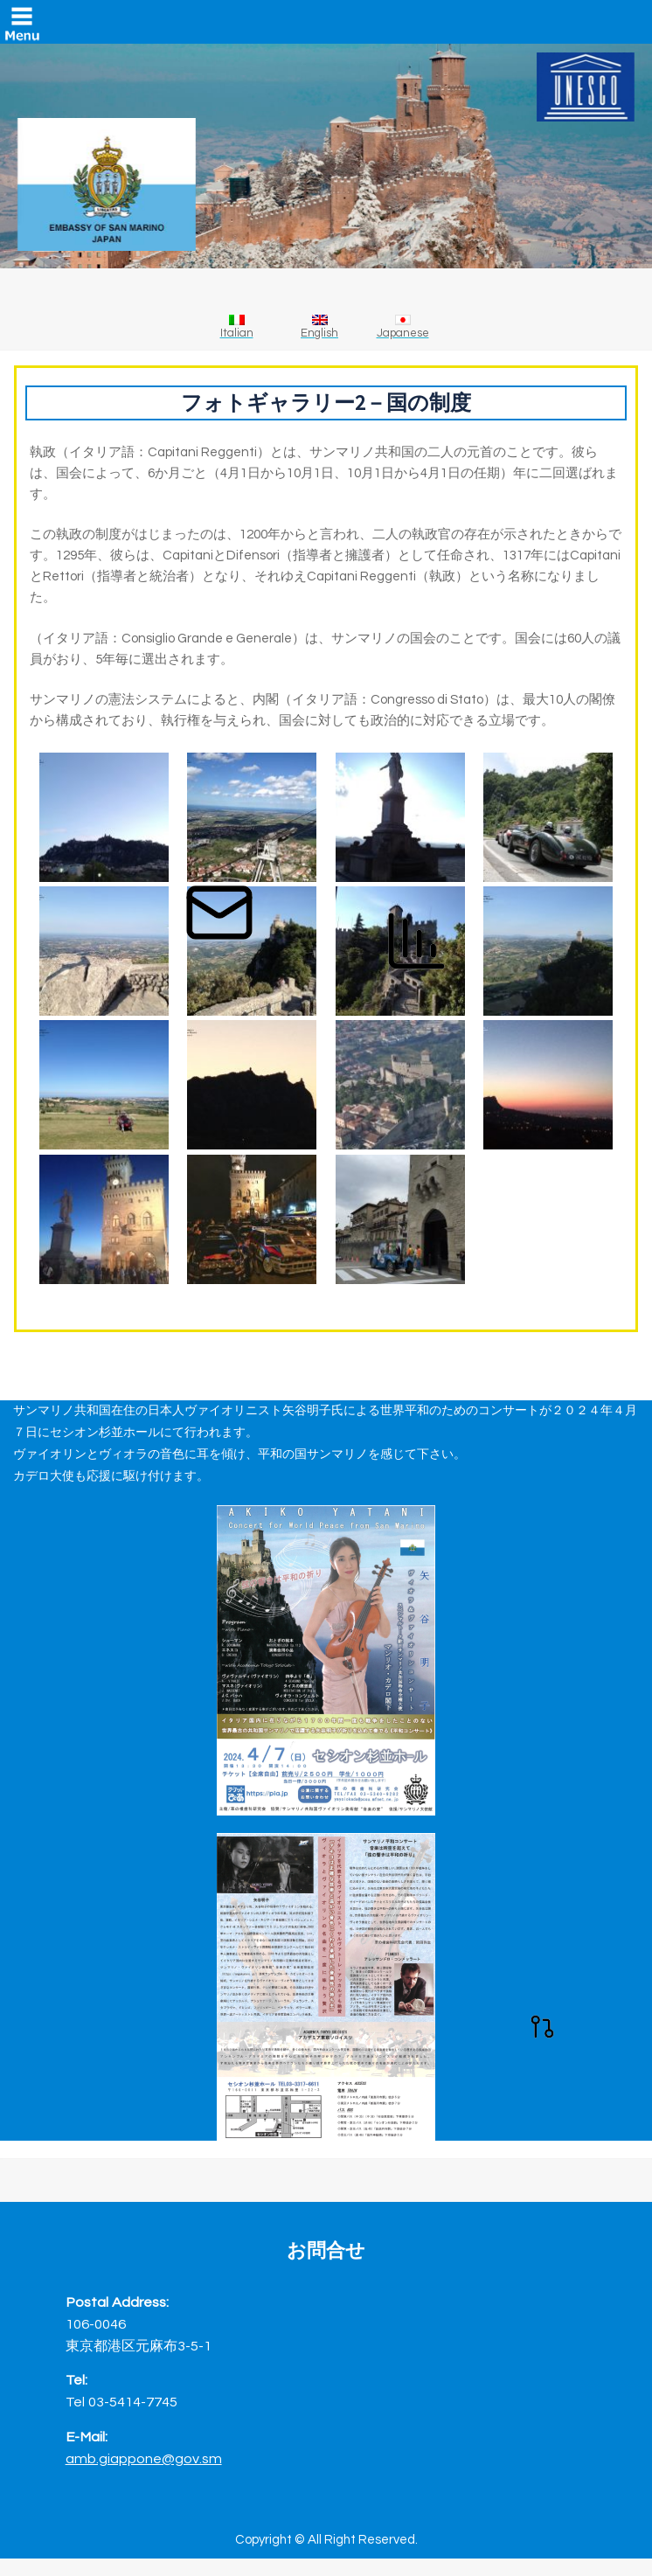 The height and width of the screenshot is (2576, 652). Describe the element at coordinates (219, 913) in the screenshot. I see `open your email inbox` at that location.